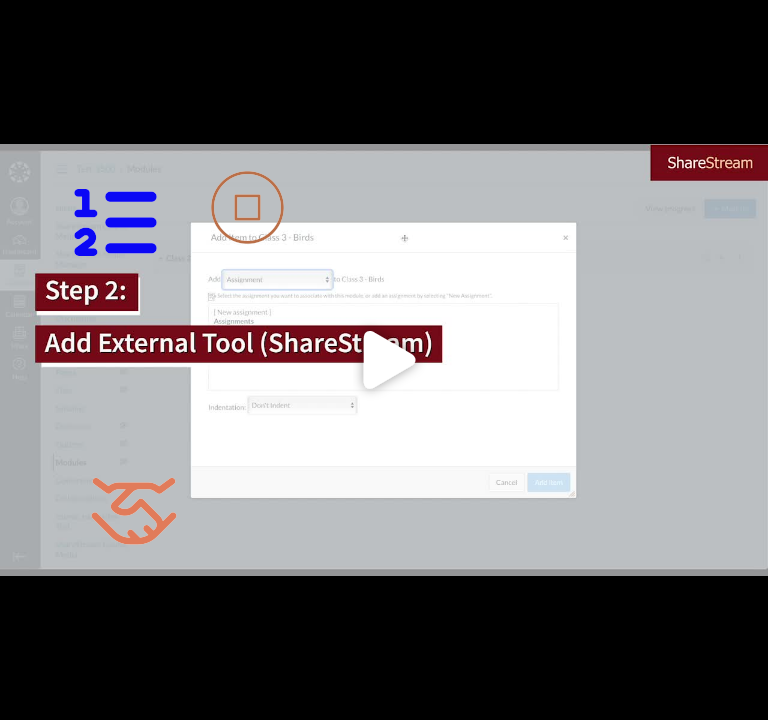 The height and width of the screenshot is (720, 768). What do you see at coordinates (247, 207) in the screenshot?
I see `stop media playback` at bounding box center [247, 207].